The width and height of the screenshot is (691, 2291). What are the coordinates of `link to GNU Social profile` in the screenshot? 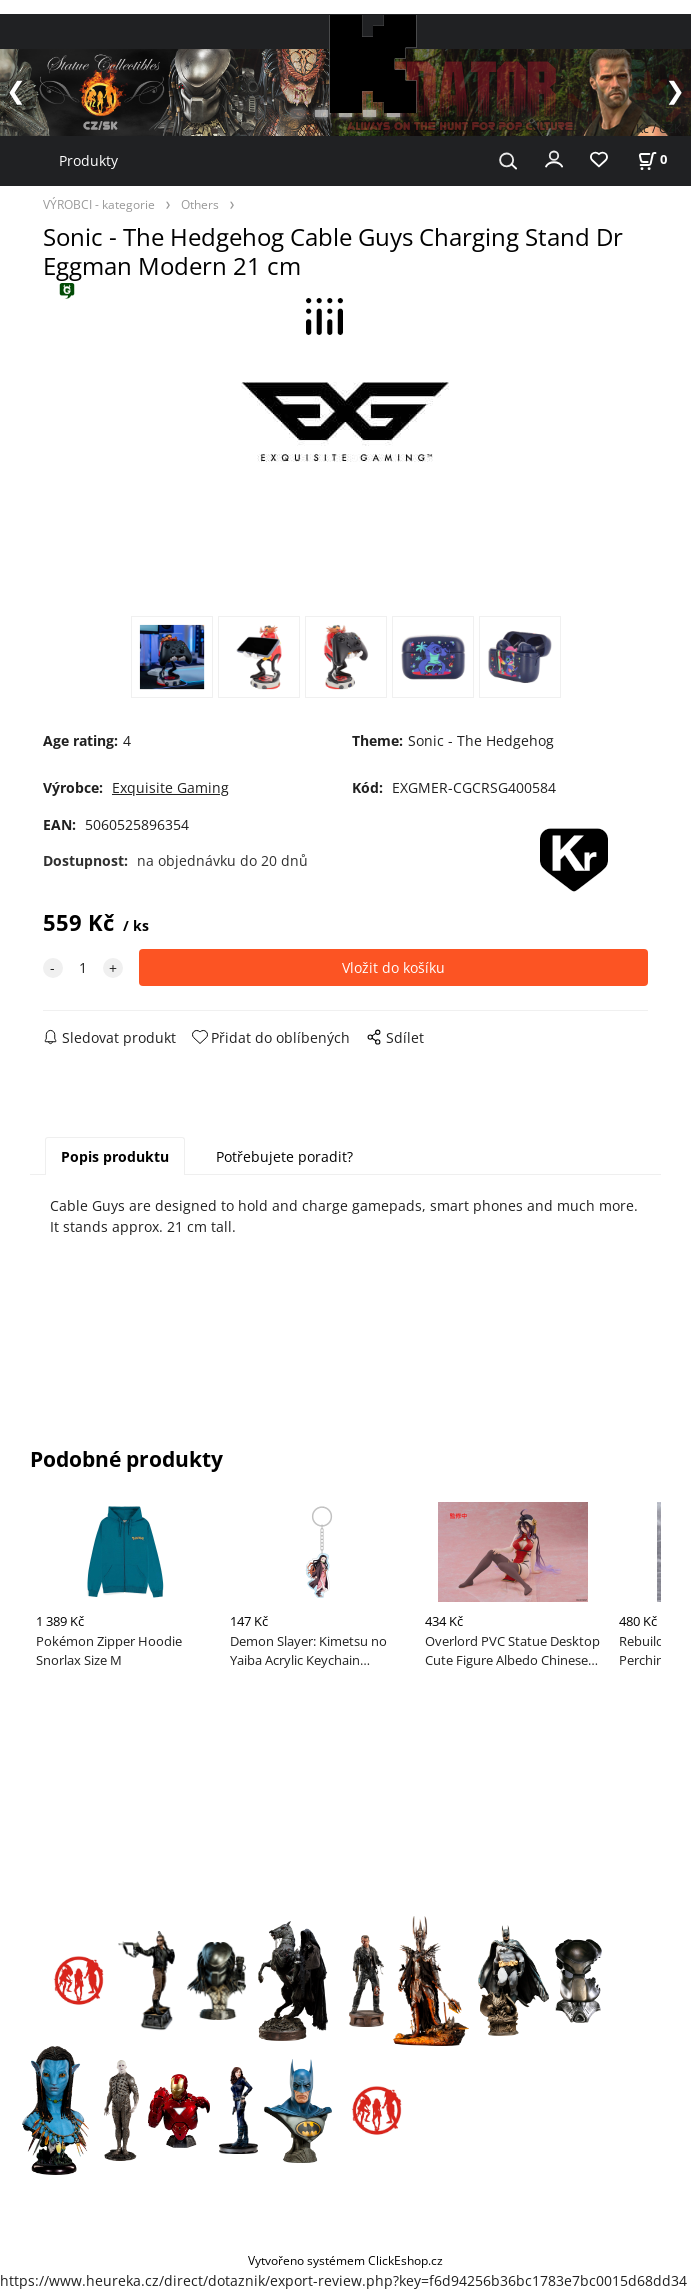 It's located at (67, 291).